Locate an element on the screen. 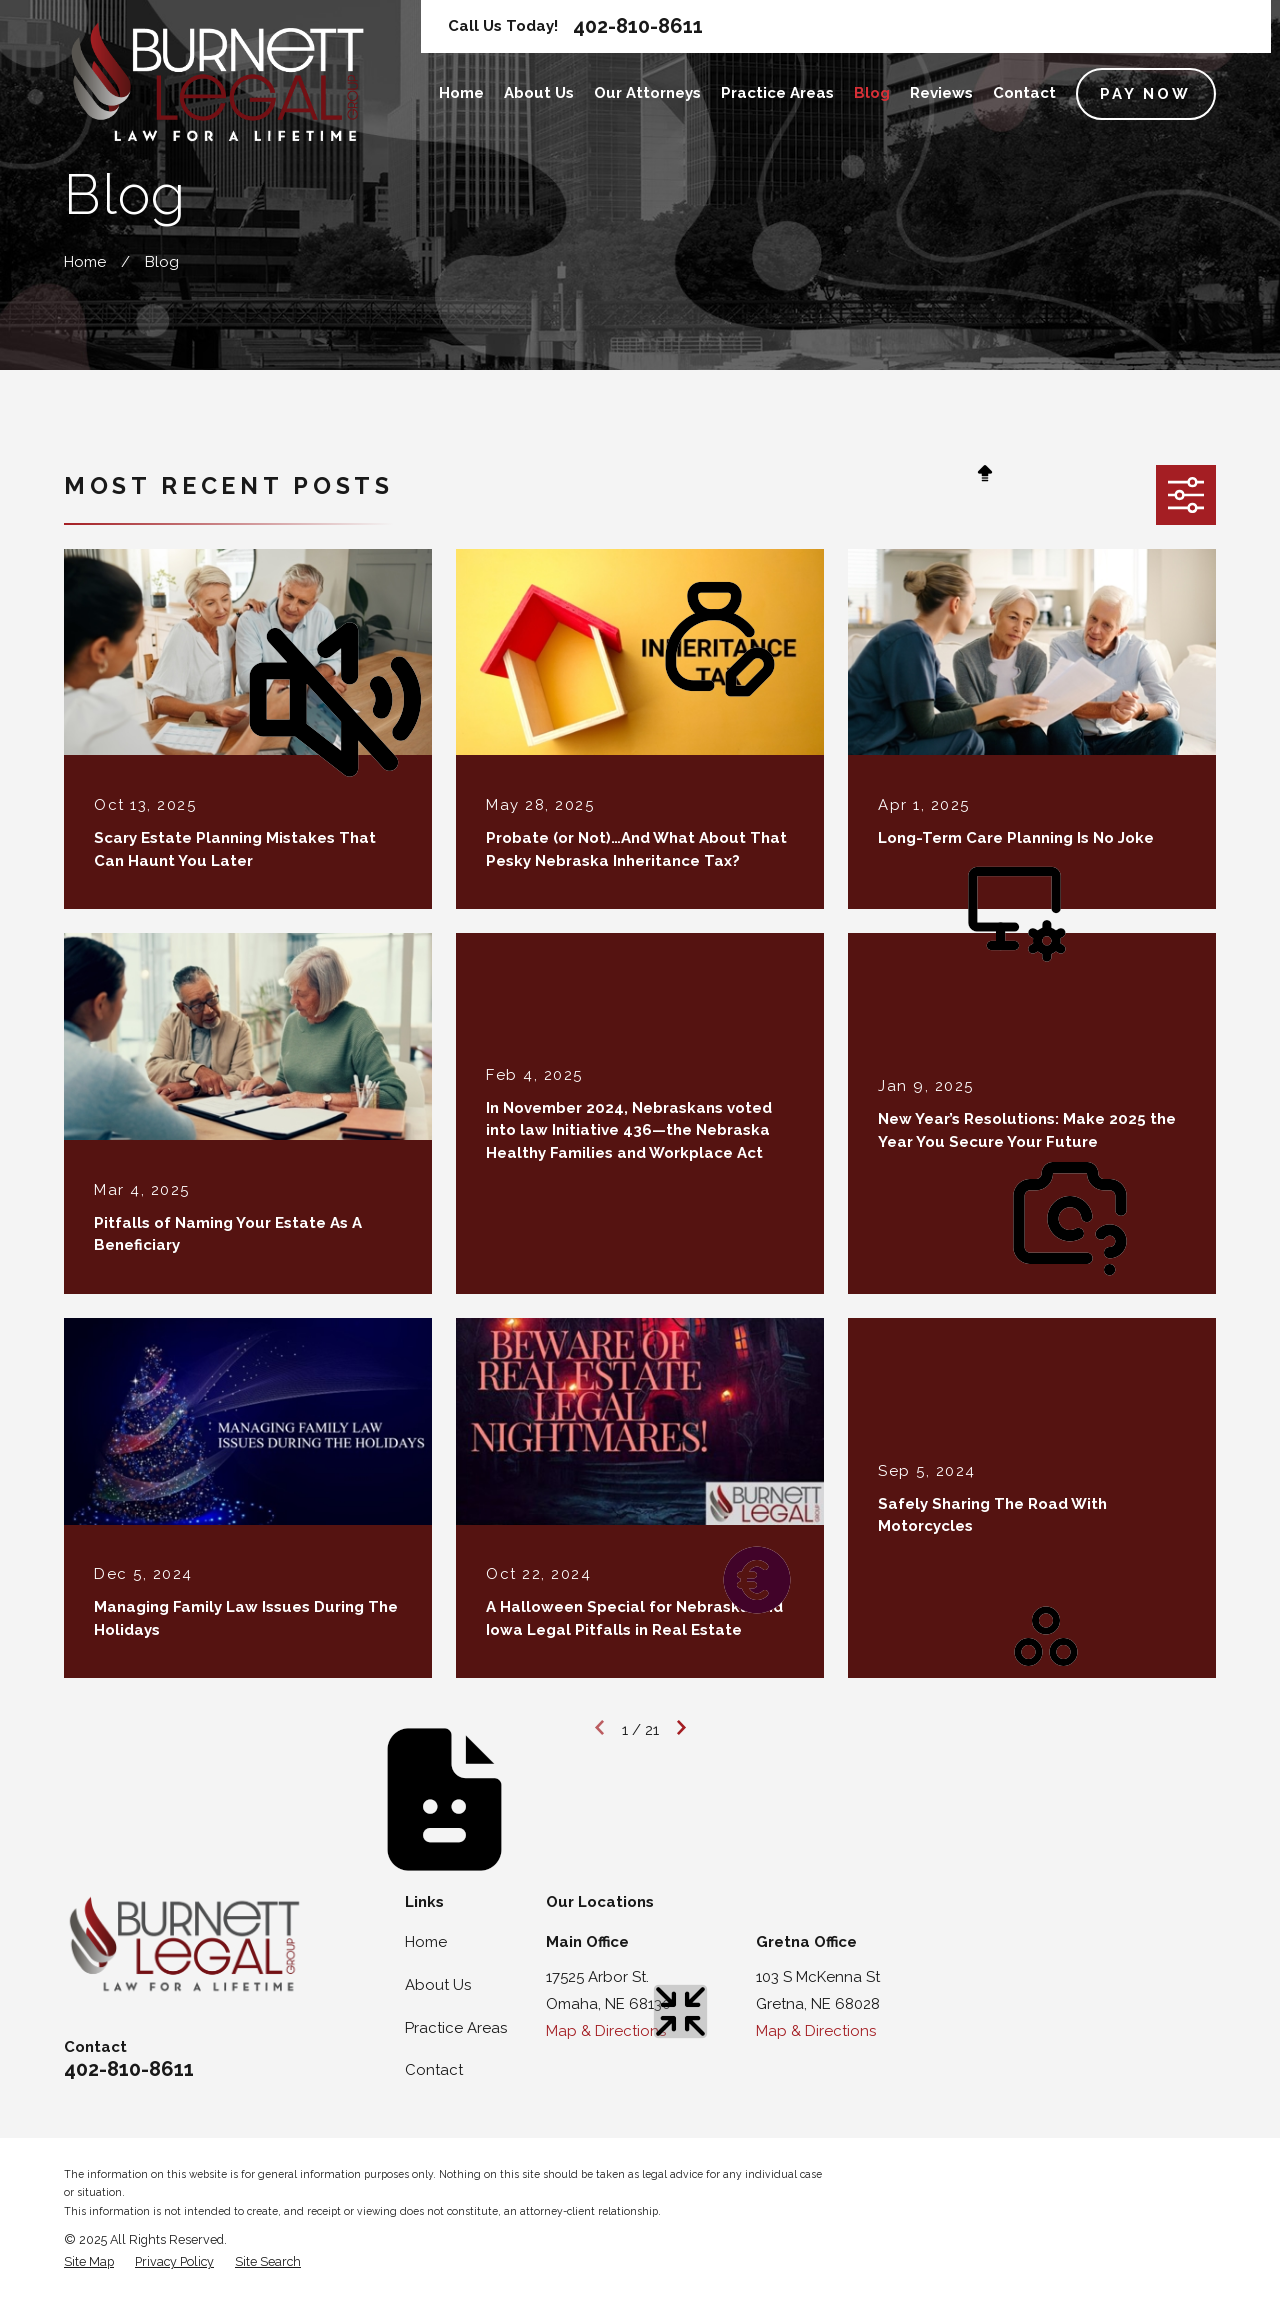 This screenshot has height=2301, width=1280. access desktop display settings is located at coordinates (1014, 908).